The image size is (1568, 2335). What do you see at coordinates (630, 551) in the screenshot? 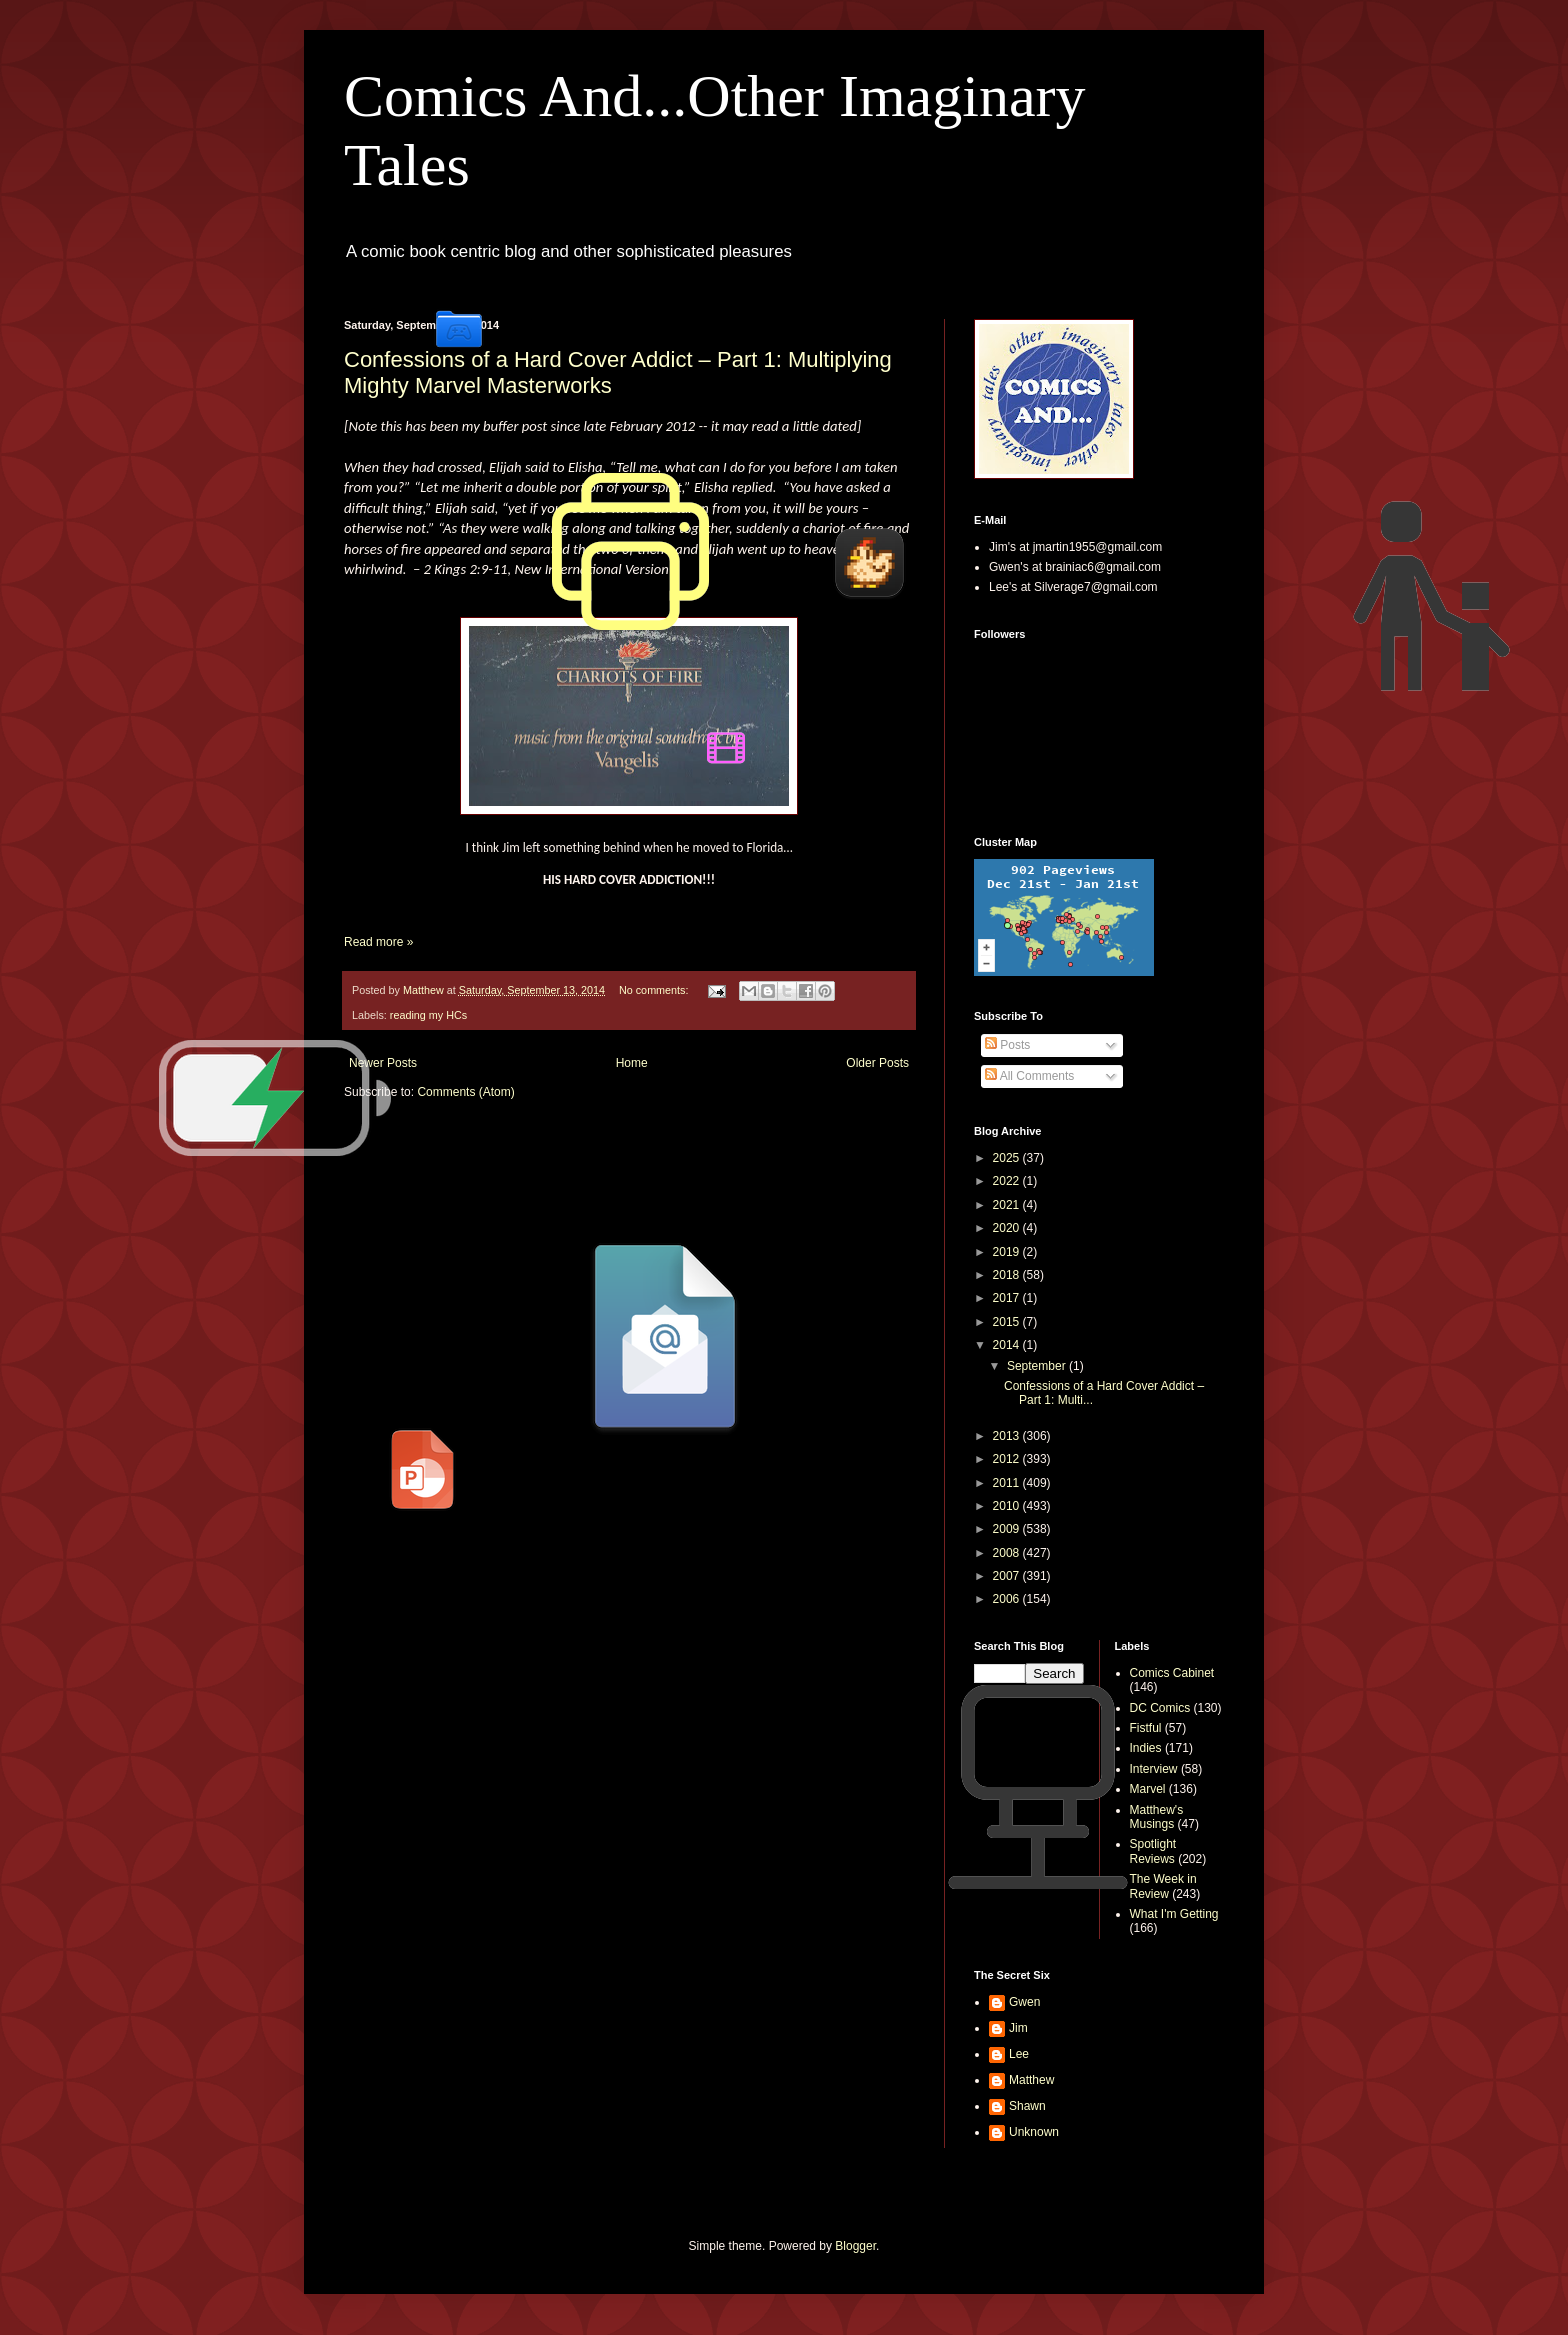
I see `access printer settings` at bounding box center [630, 551].